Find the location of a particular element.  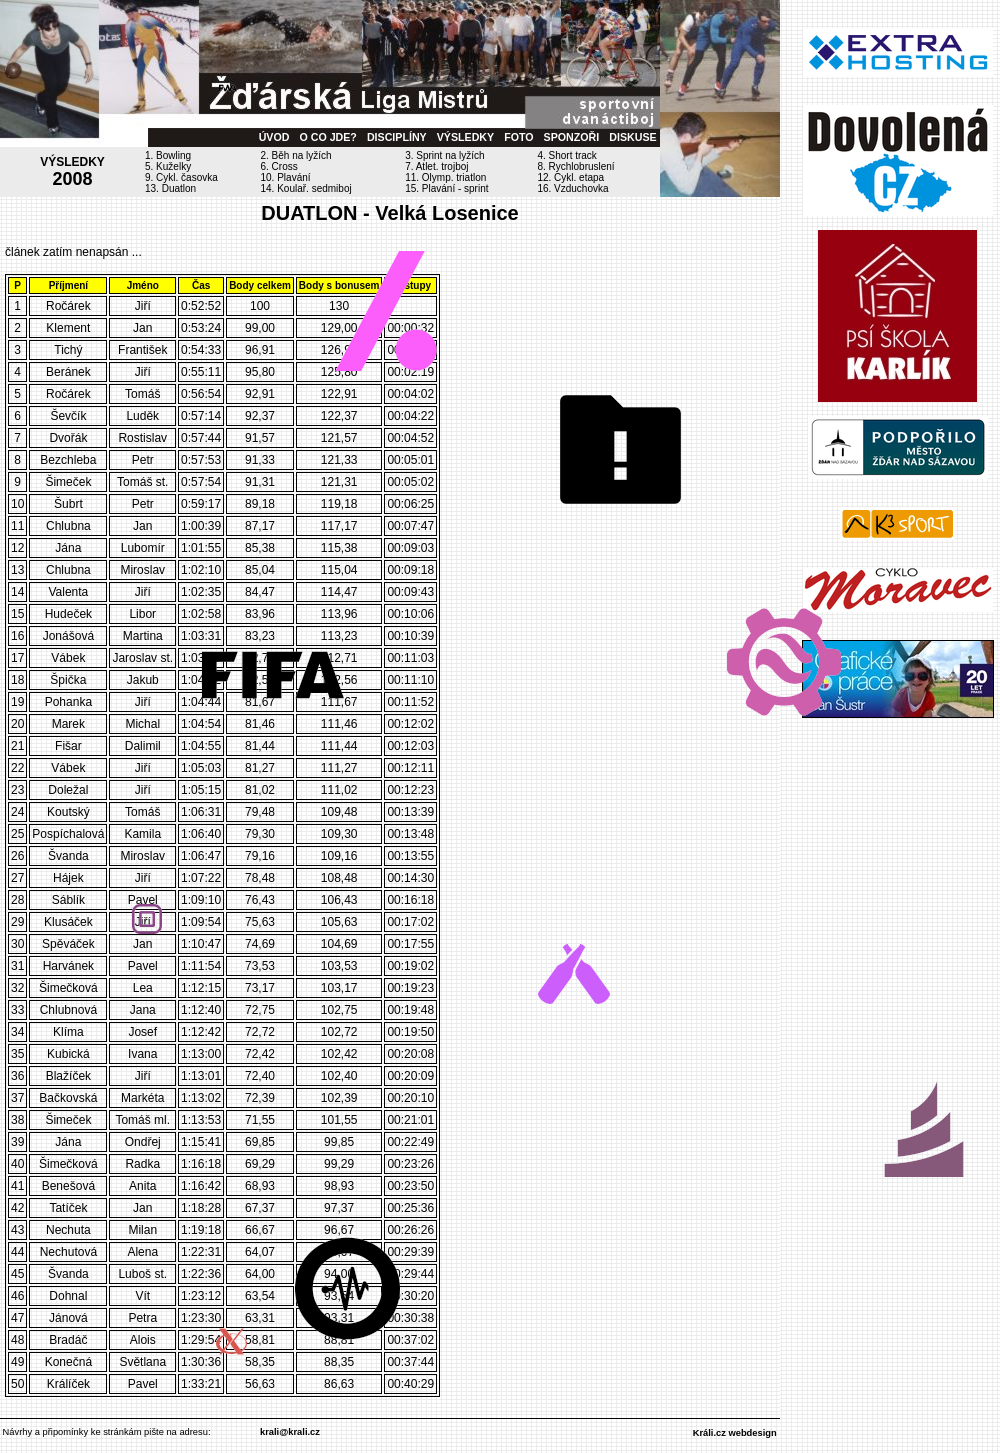

open Google Earth Engine is located at coordinates (784, 662).